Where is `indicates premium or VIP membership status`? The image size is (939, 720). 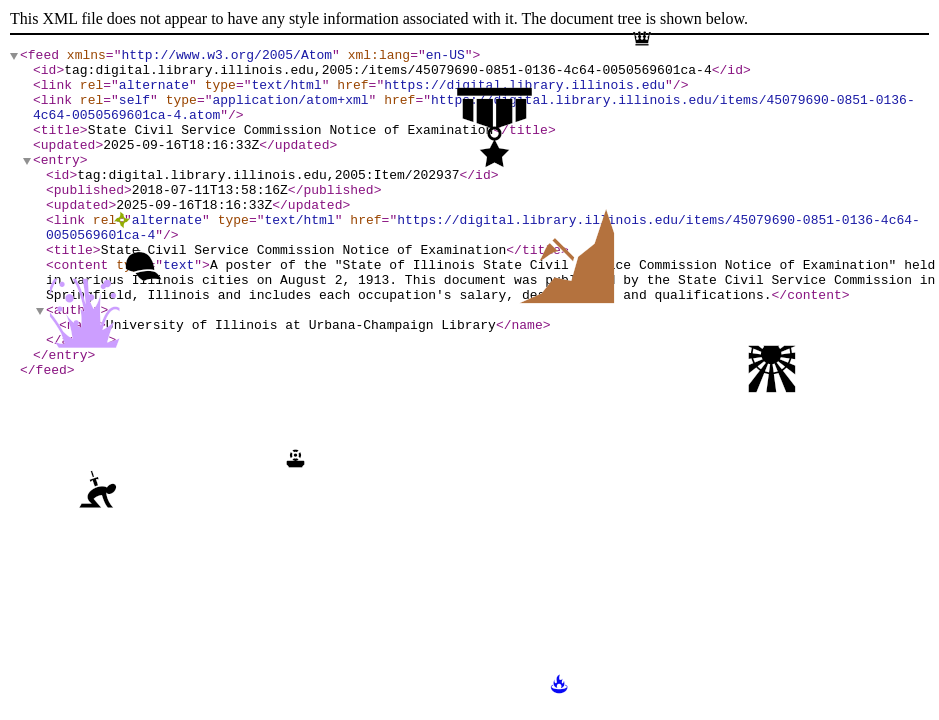 indicates premium or VIP membership status is located at coordinates (642, 39).